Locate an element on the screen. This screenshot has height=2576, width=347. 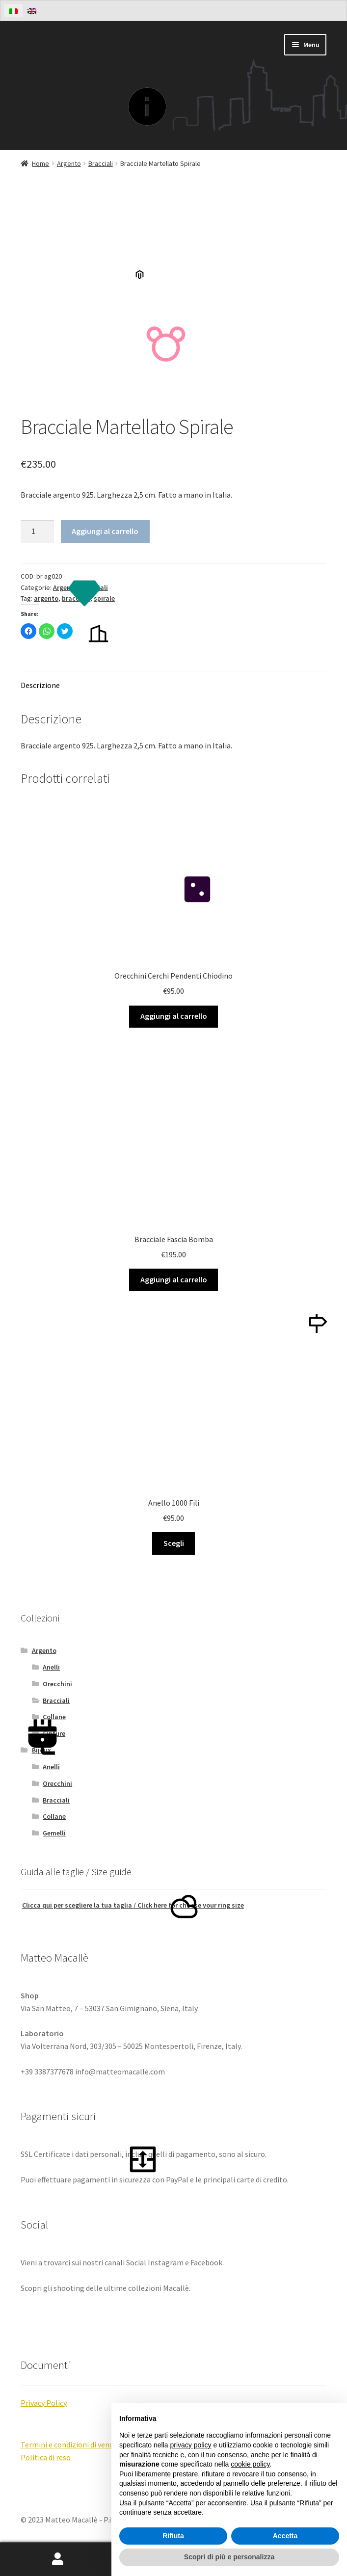
magento e-commerce platform logo is located at coordinates (139, 274).